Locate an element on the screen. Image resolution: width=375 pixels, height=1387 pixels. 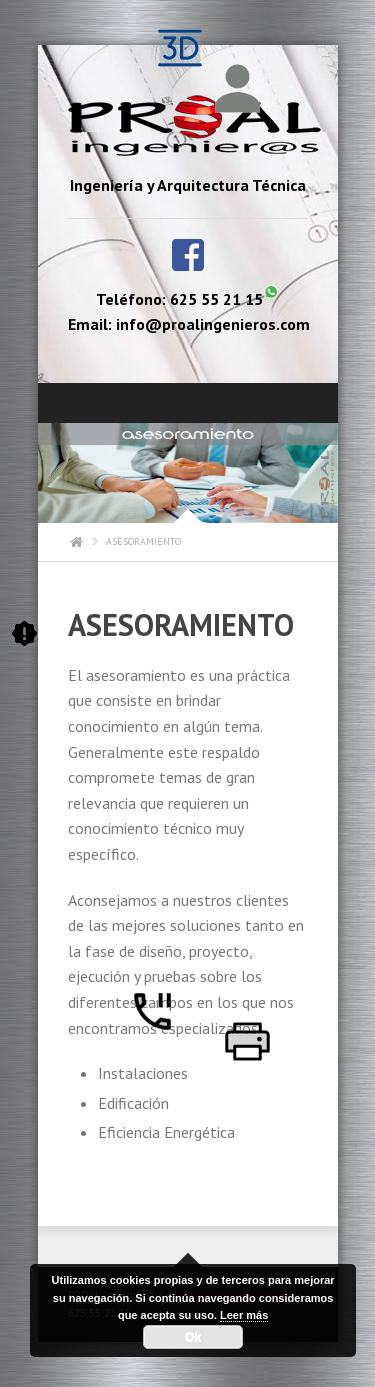
indicates a warning or important alert is located at coordinates (24, 633).